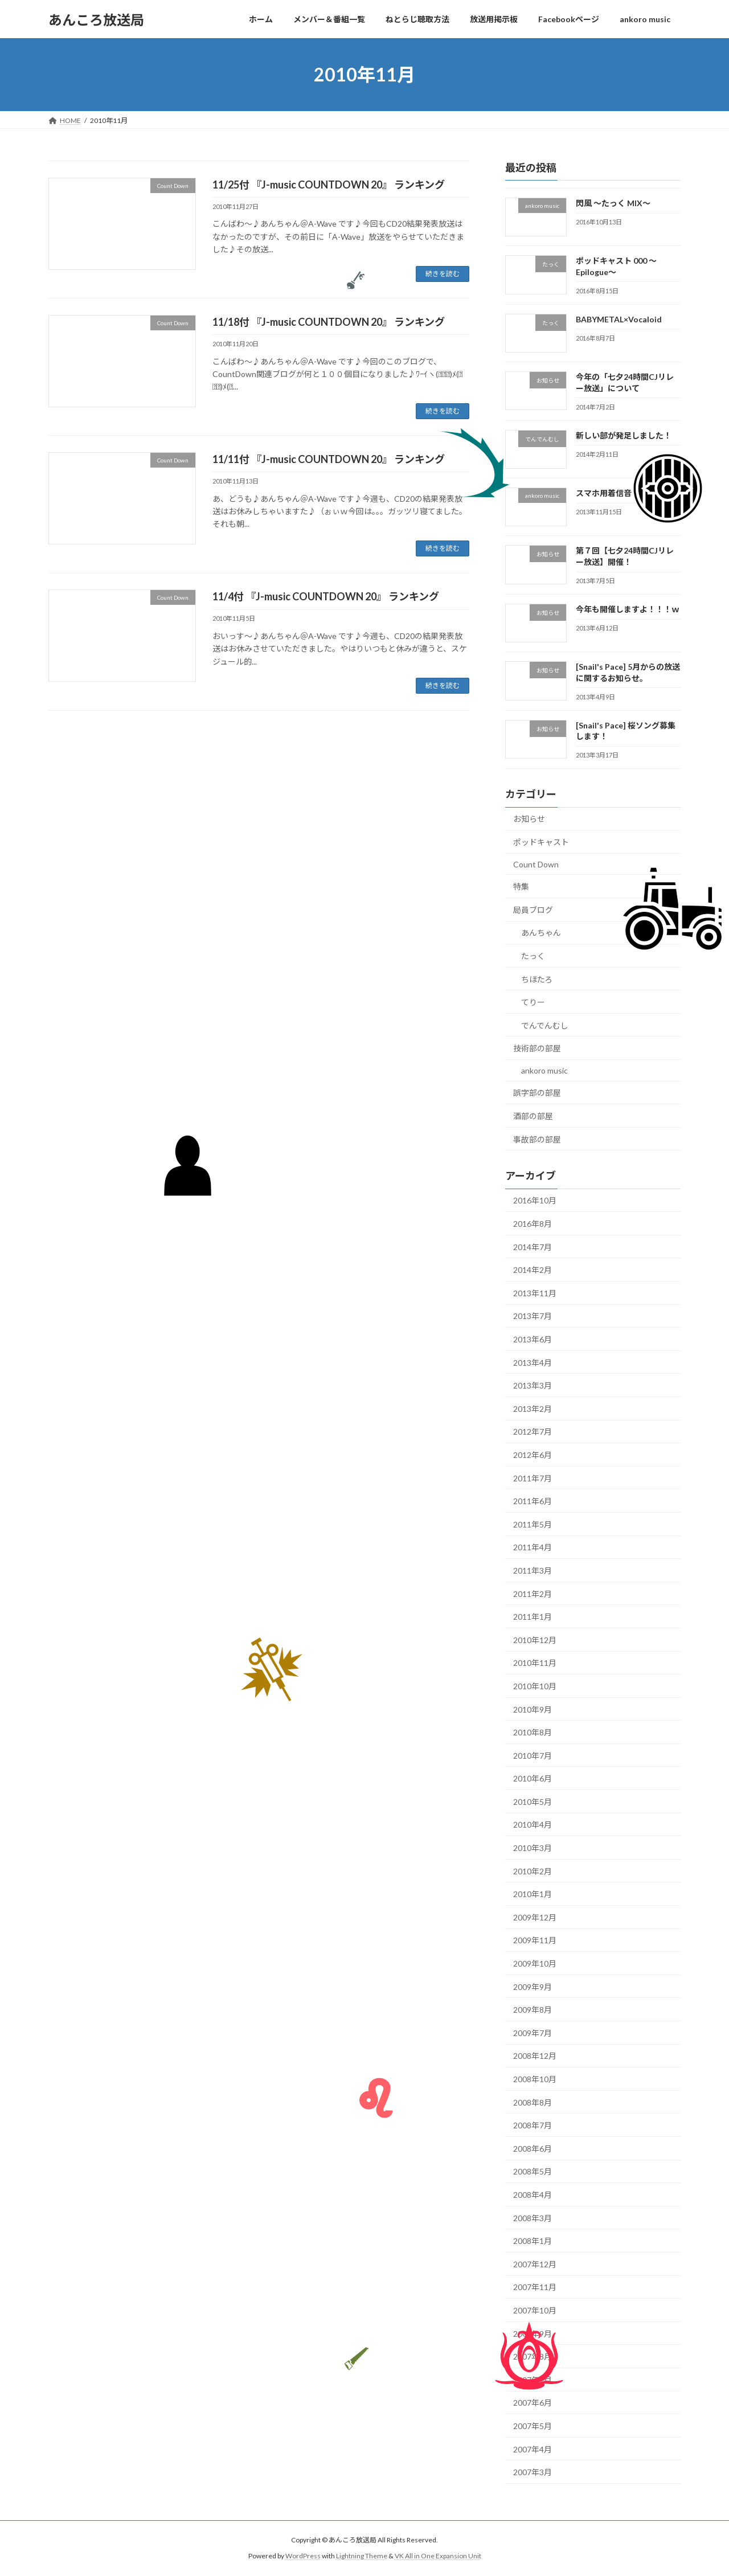 The height and width of the screenshot is (2576, 729). Describe the element at coordinates (529, 2356) in the screenshot. I see `decorative emblem or crest symbol` at that location.